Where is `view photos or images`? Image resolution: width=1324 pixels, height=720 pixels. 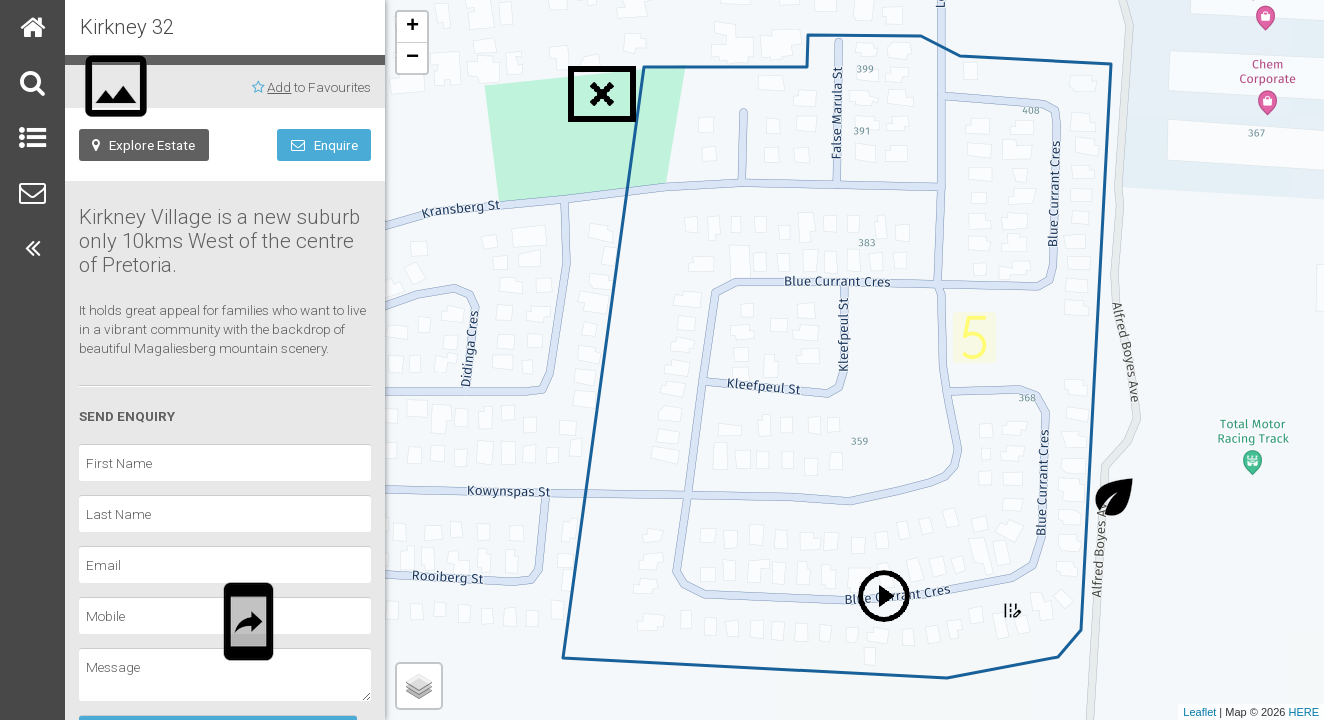
view photos or images is located at coordinates (116, 86).